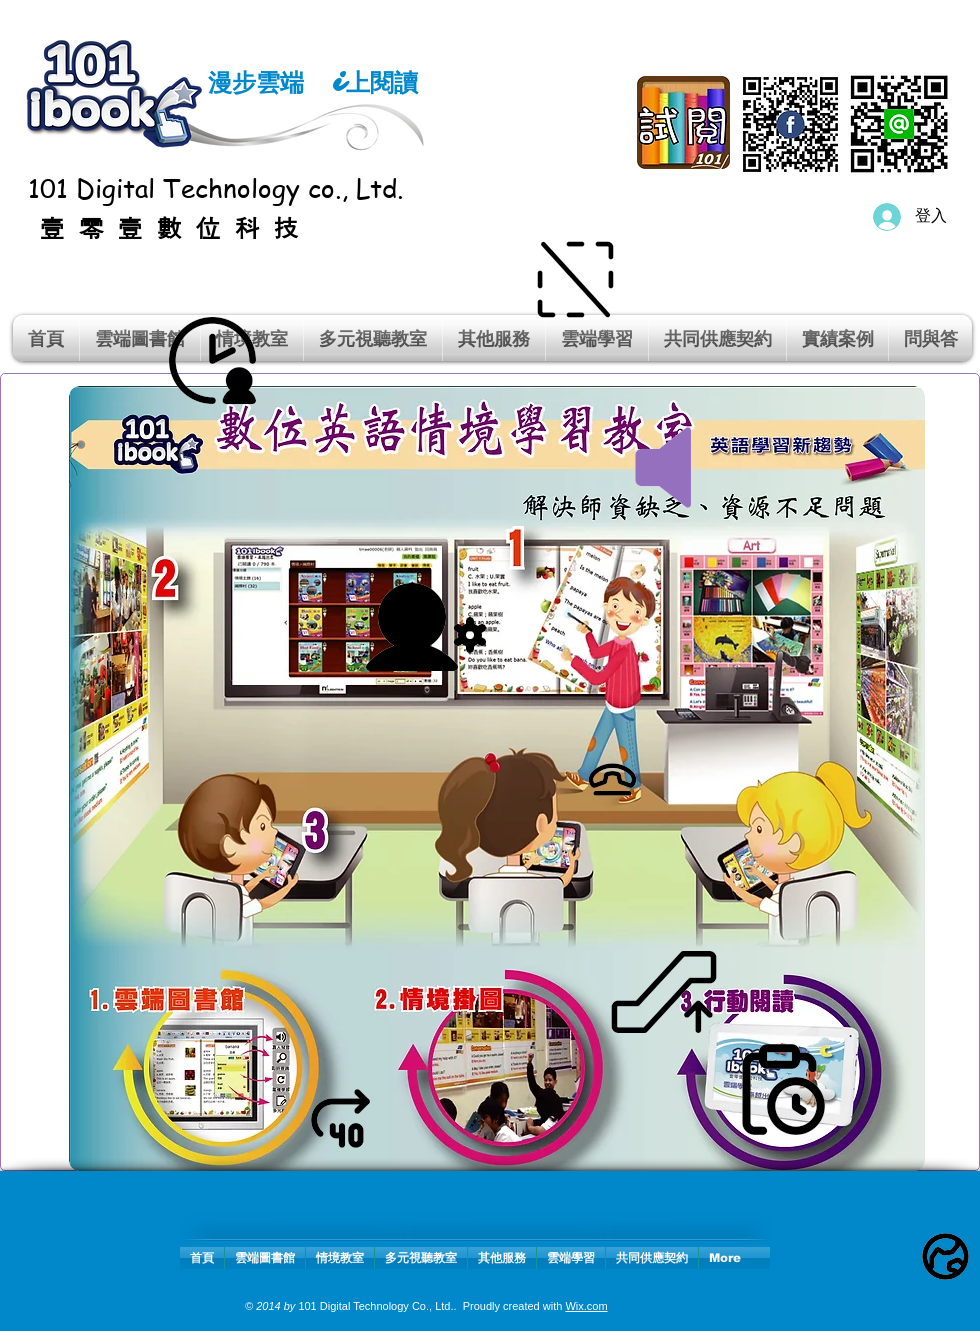 The width and height of the screenshot is (980, 1331). What do you see at coordinates (575, 279) in the screenshot?
I see `disable selection mode` at bounding box center [575, 279].